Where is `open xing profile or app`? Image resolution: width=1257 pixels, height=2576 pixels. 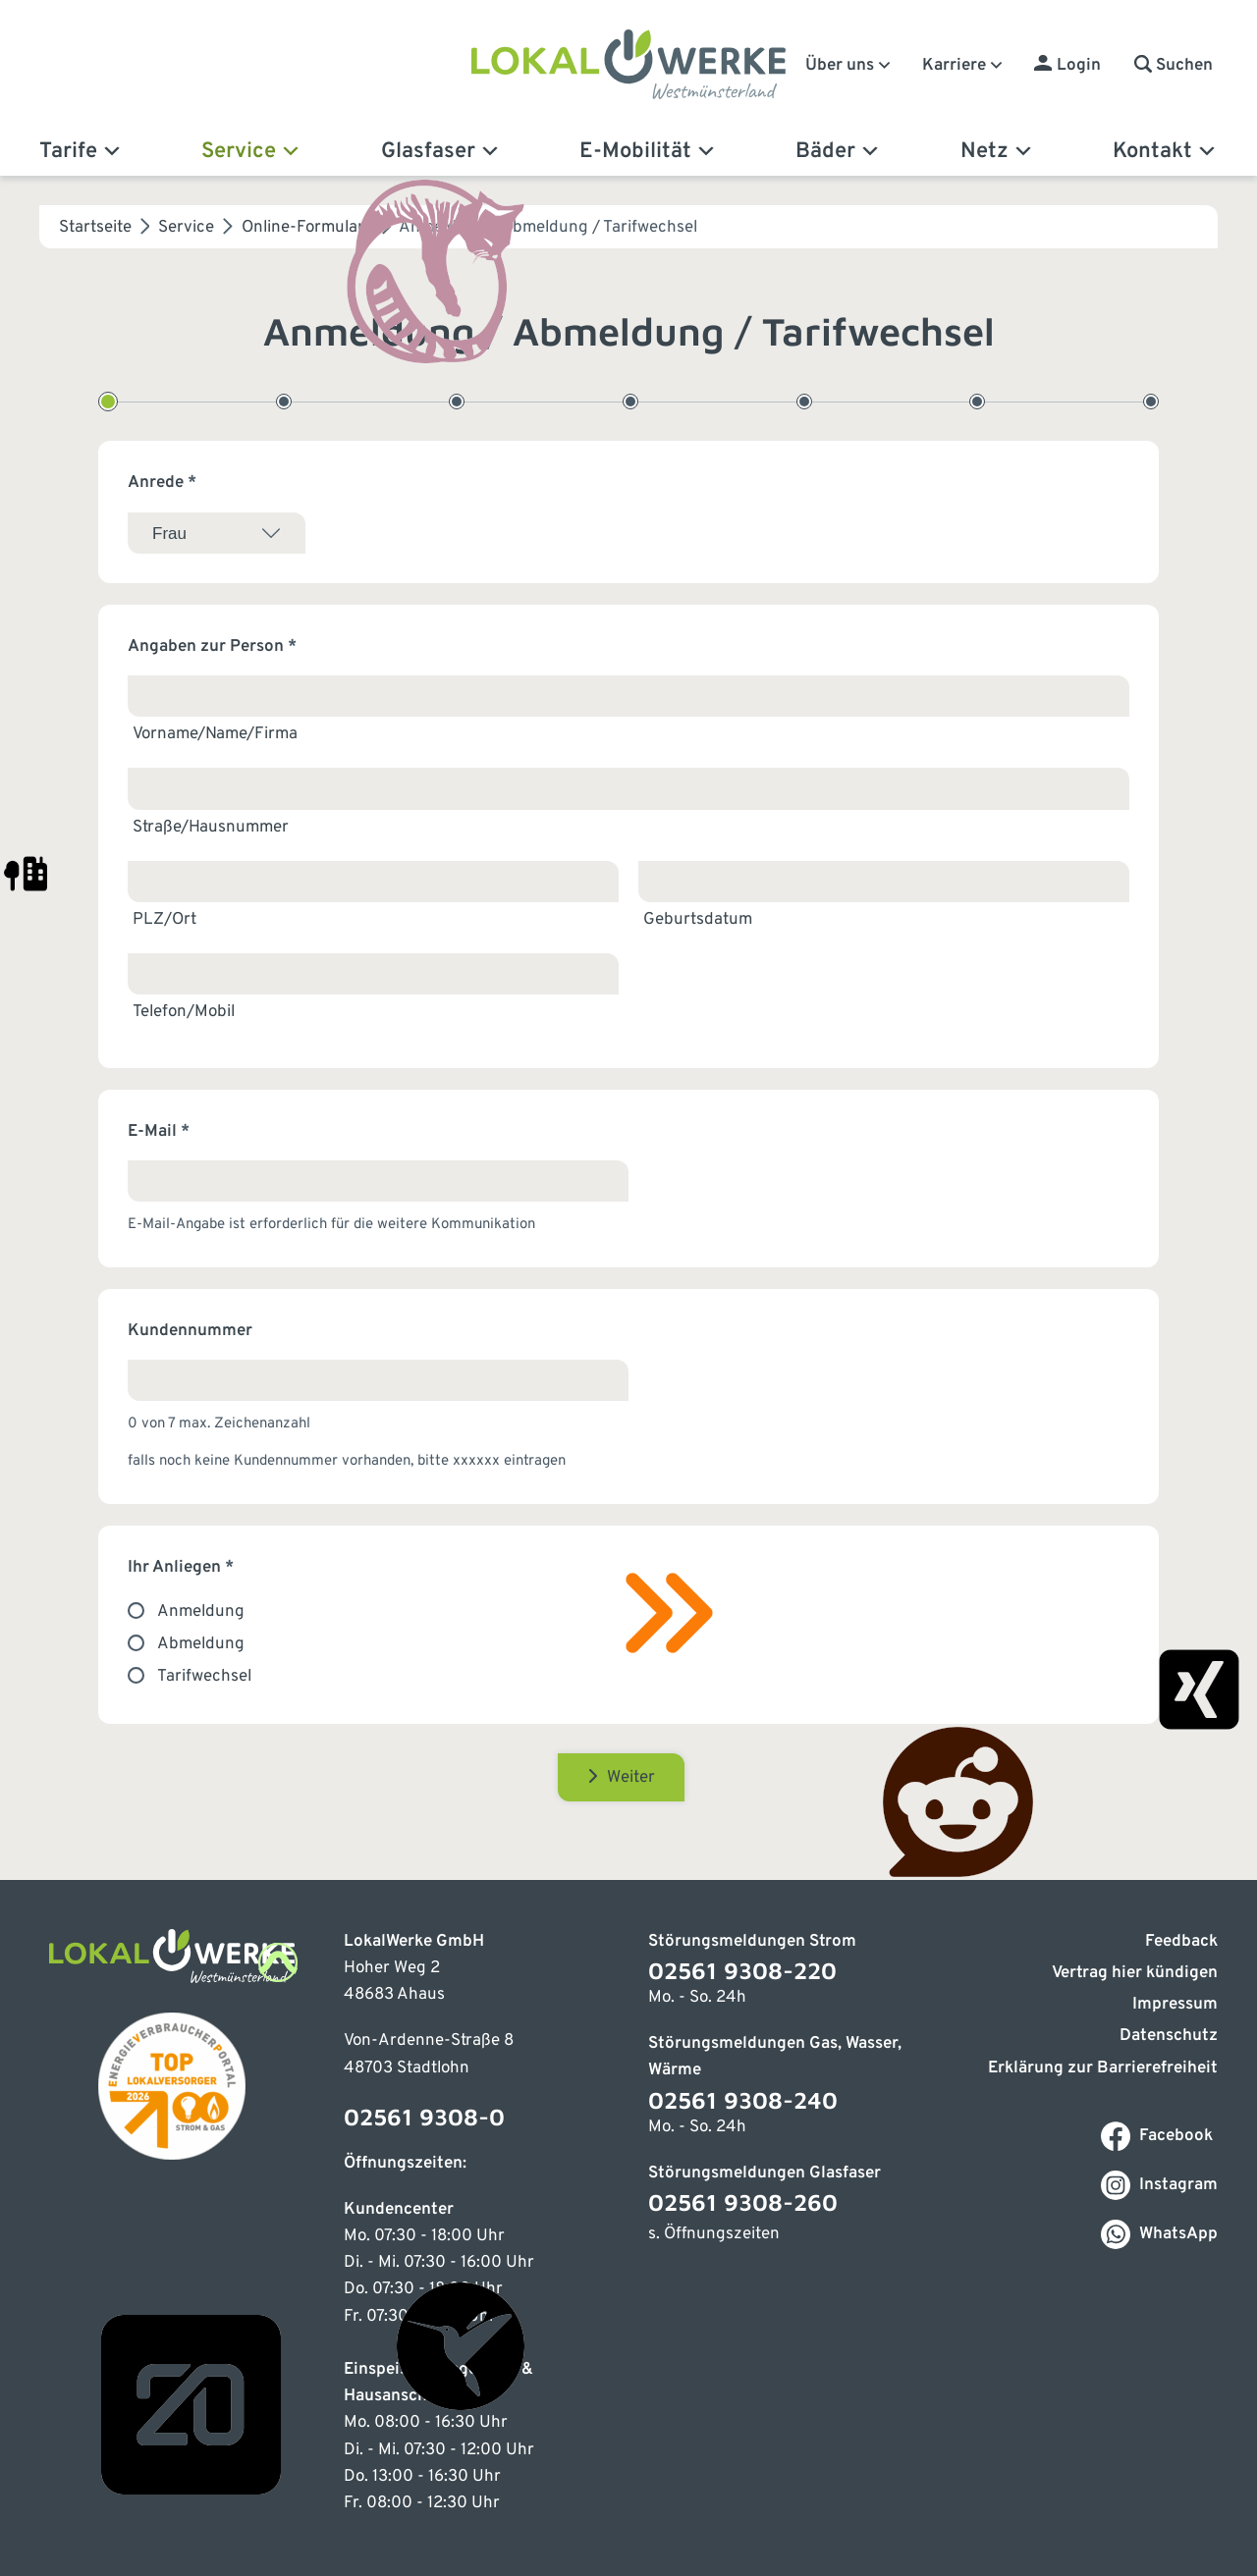
open xing profile or app is located at coordinates (1199, 1690).